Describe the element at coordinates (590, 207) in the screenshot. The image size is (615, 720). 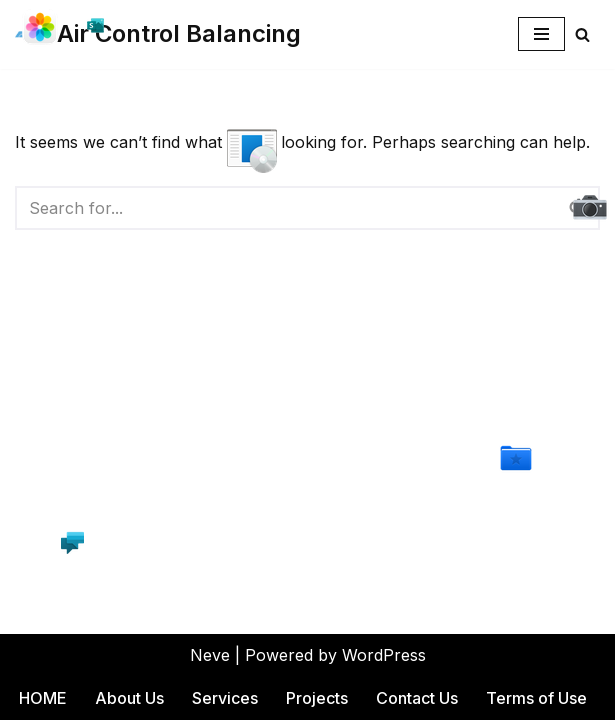
I see `open camera app` at that location.